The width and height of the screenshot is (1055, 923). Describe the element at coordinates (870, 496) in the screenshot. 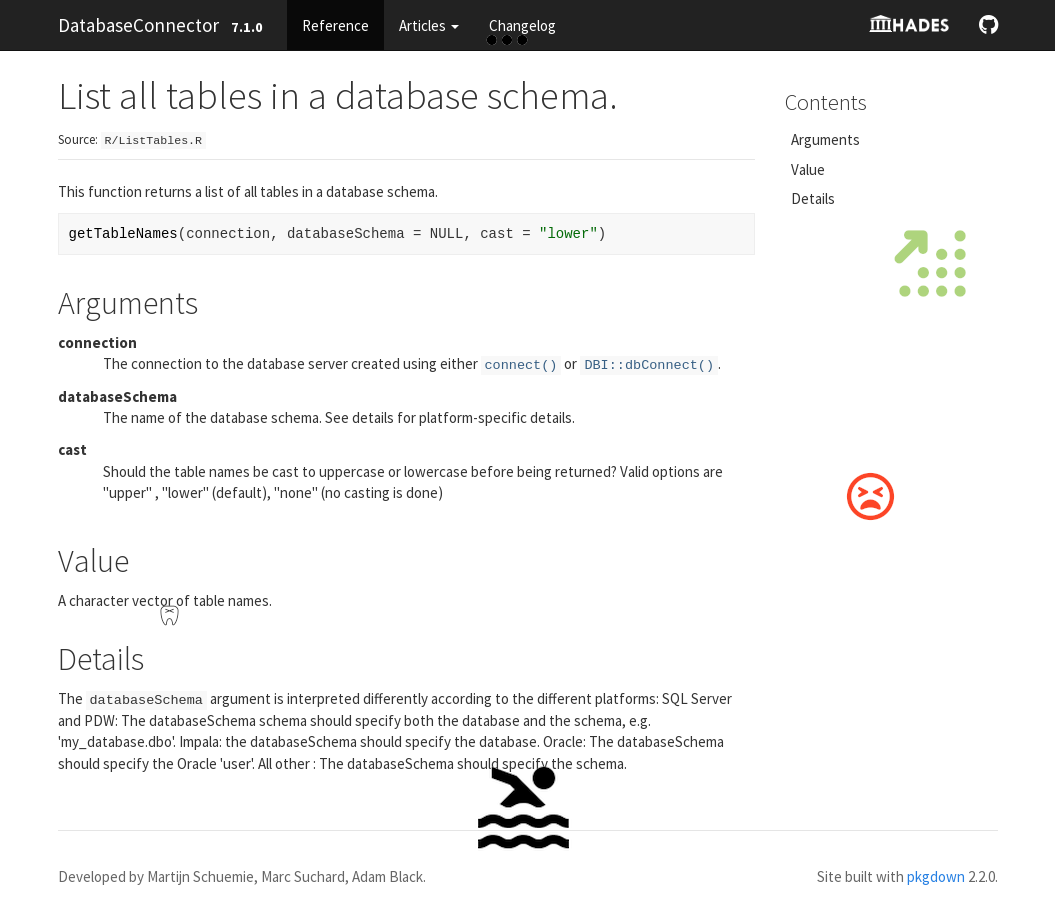

I see `indicates user fatigue or exhaustion status` at that location.